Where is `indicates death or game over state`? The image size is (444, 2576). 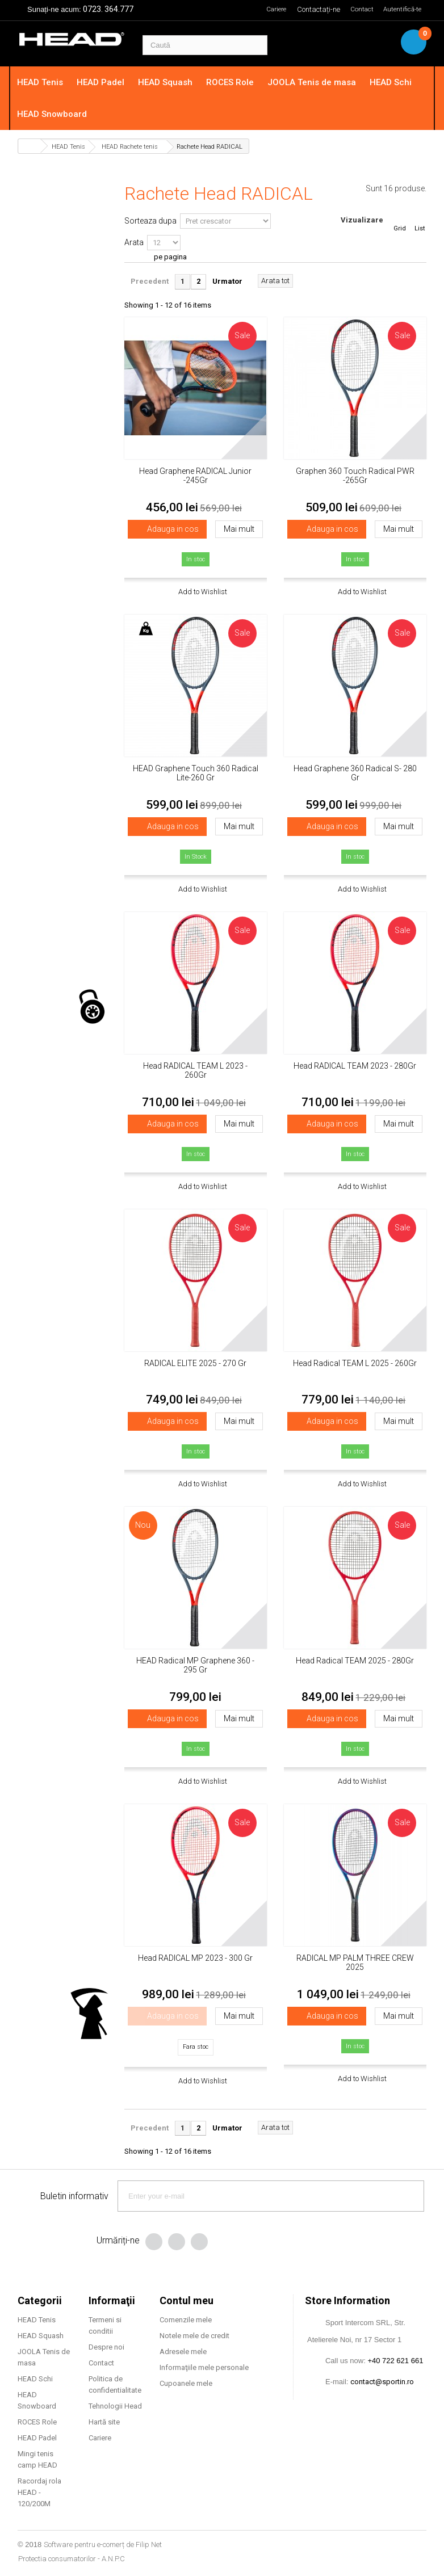
indicates death or game over state is located at coordinates (90, 2014).